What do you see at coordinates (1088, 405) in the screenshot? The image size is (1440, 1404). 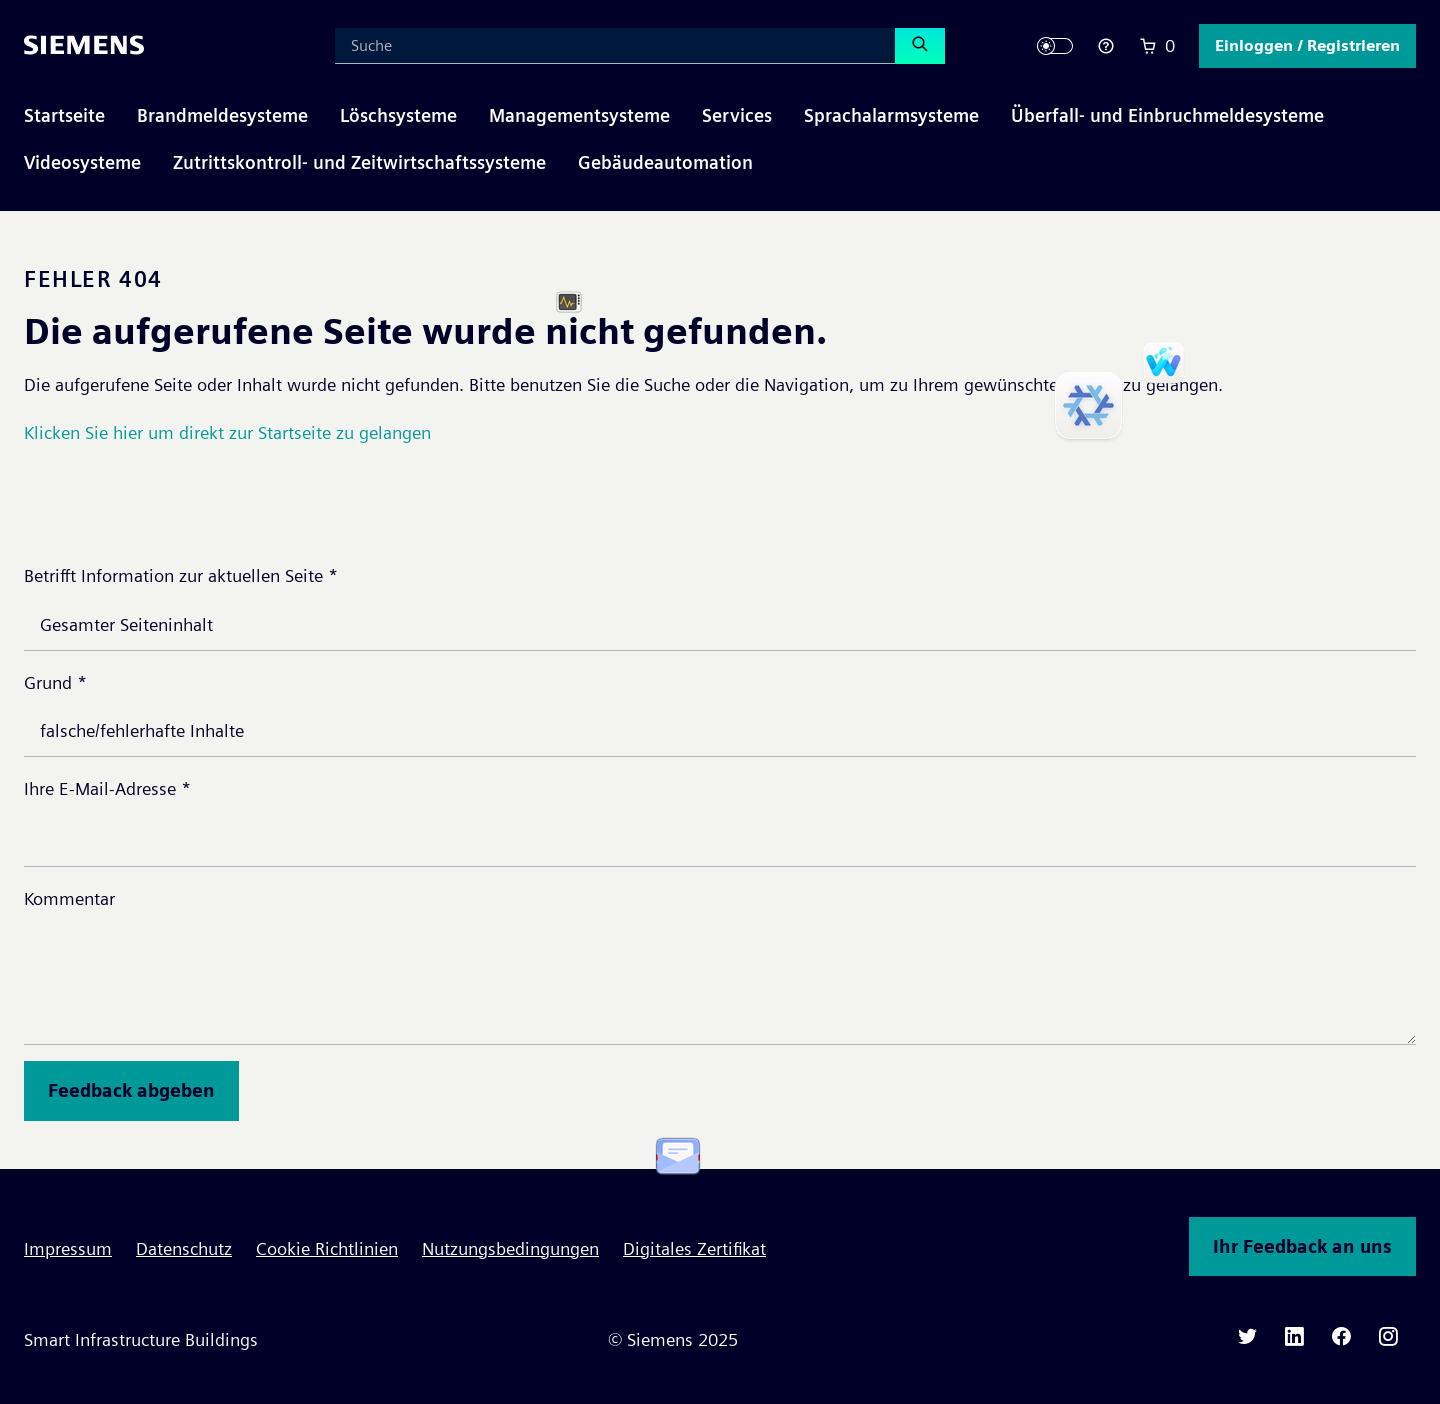 I see `open the nix package manager` at bounding box center [1088, 405].